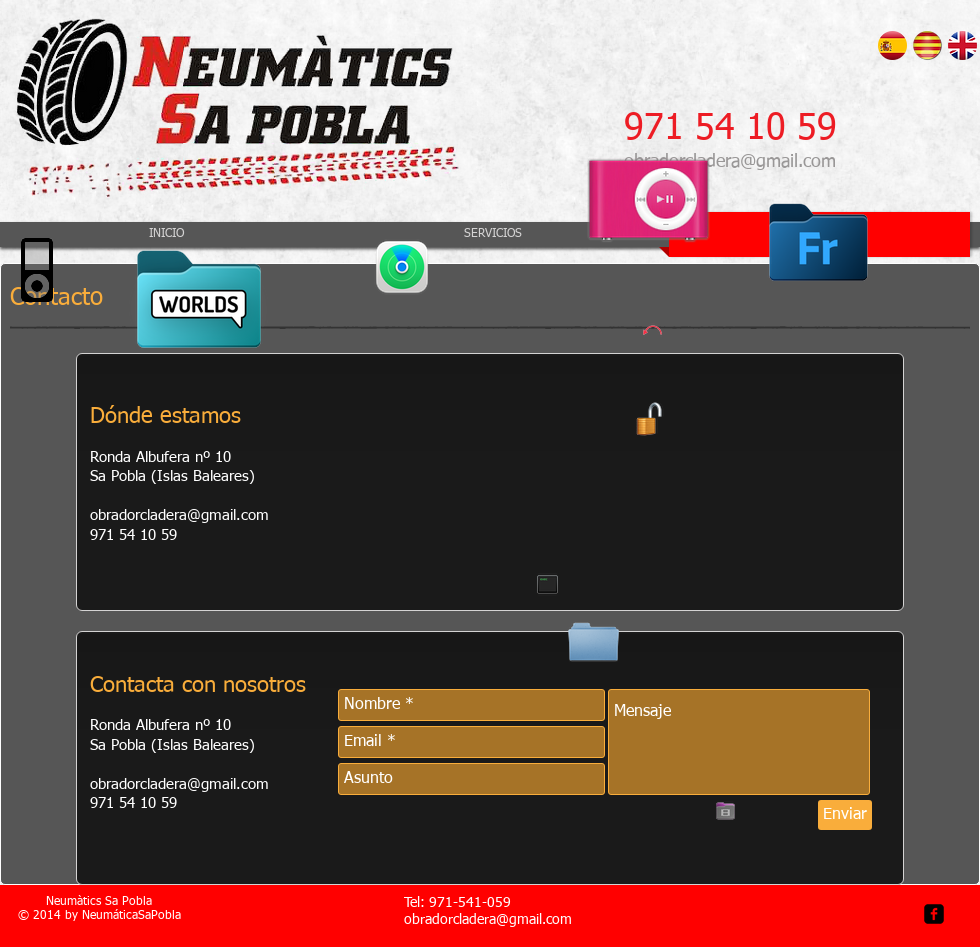  I want to click on open adobe fresco project folder, so click(818, 245).